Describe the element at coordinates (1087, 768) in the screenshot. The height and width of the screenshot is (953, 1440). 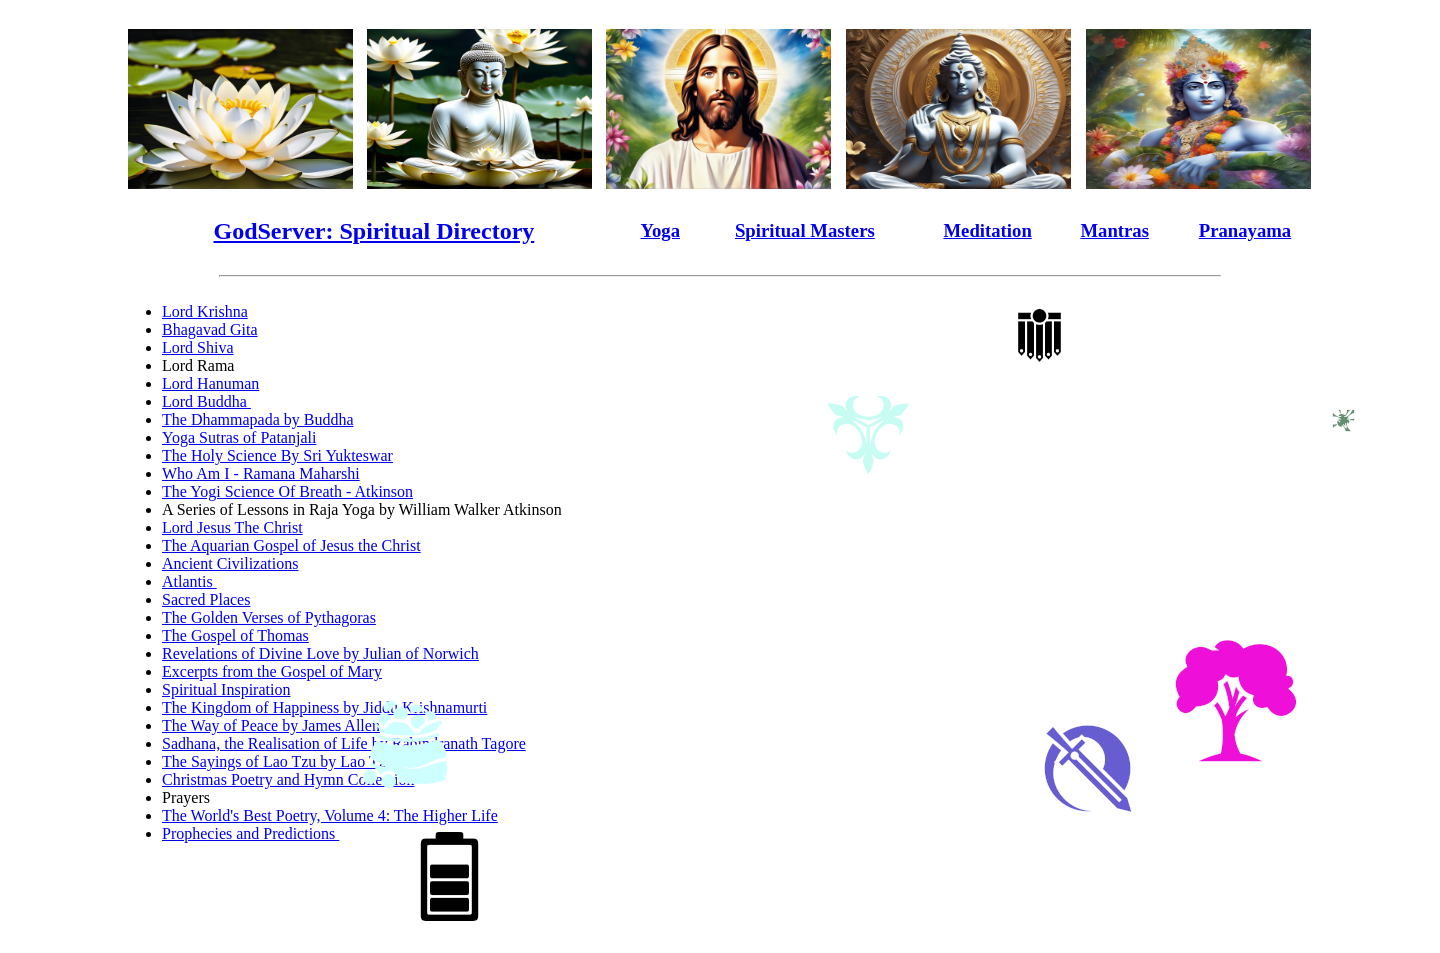
I see `attack or combat action button` at that location.